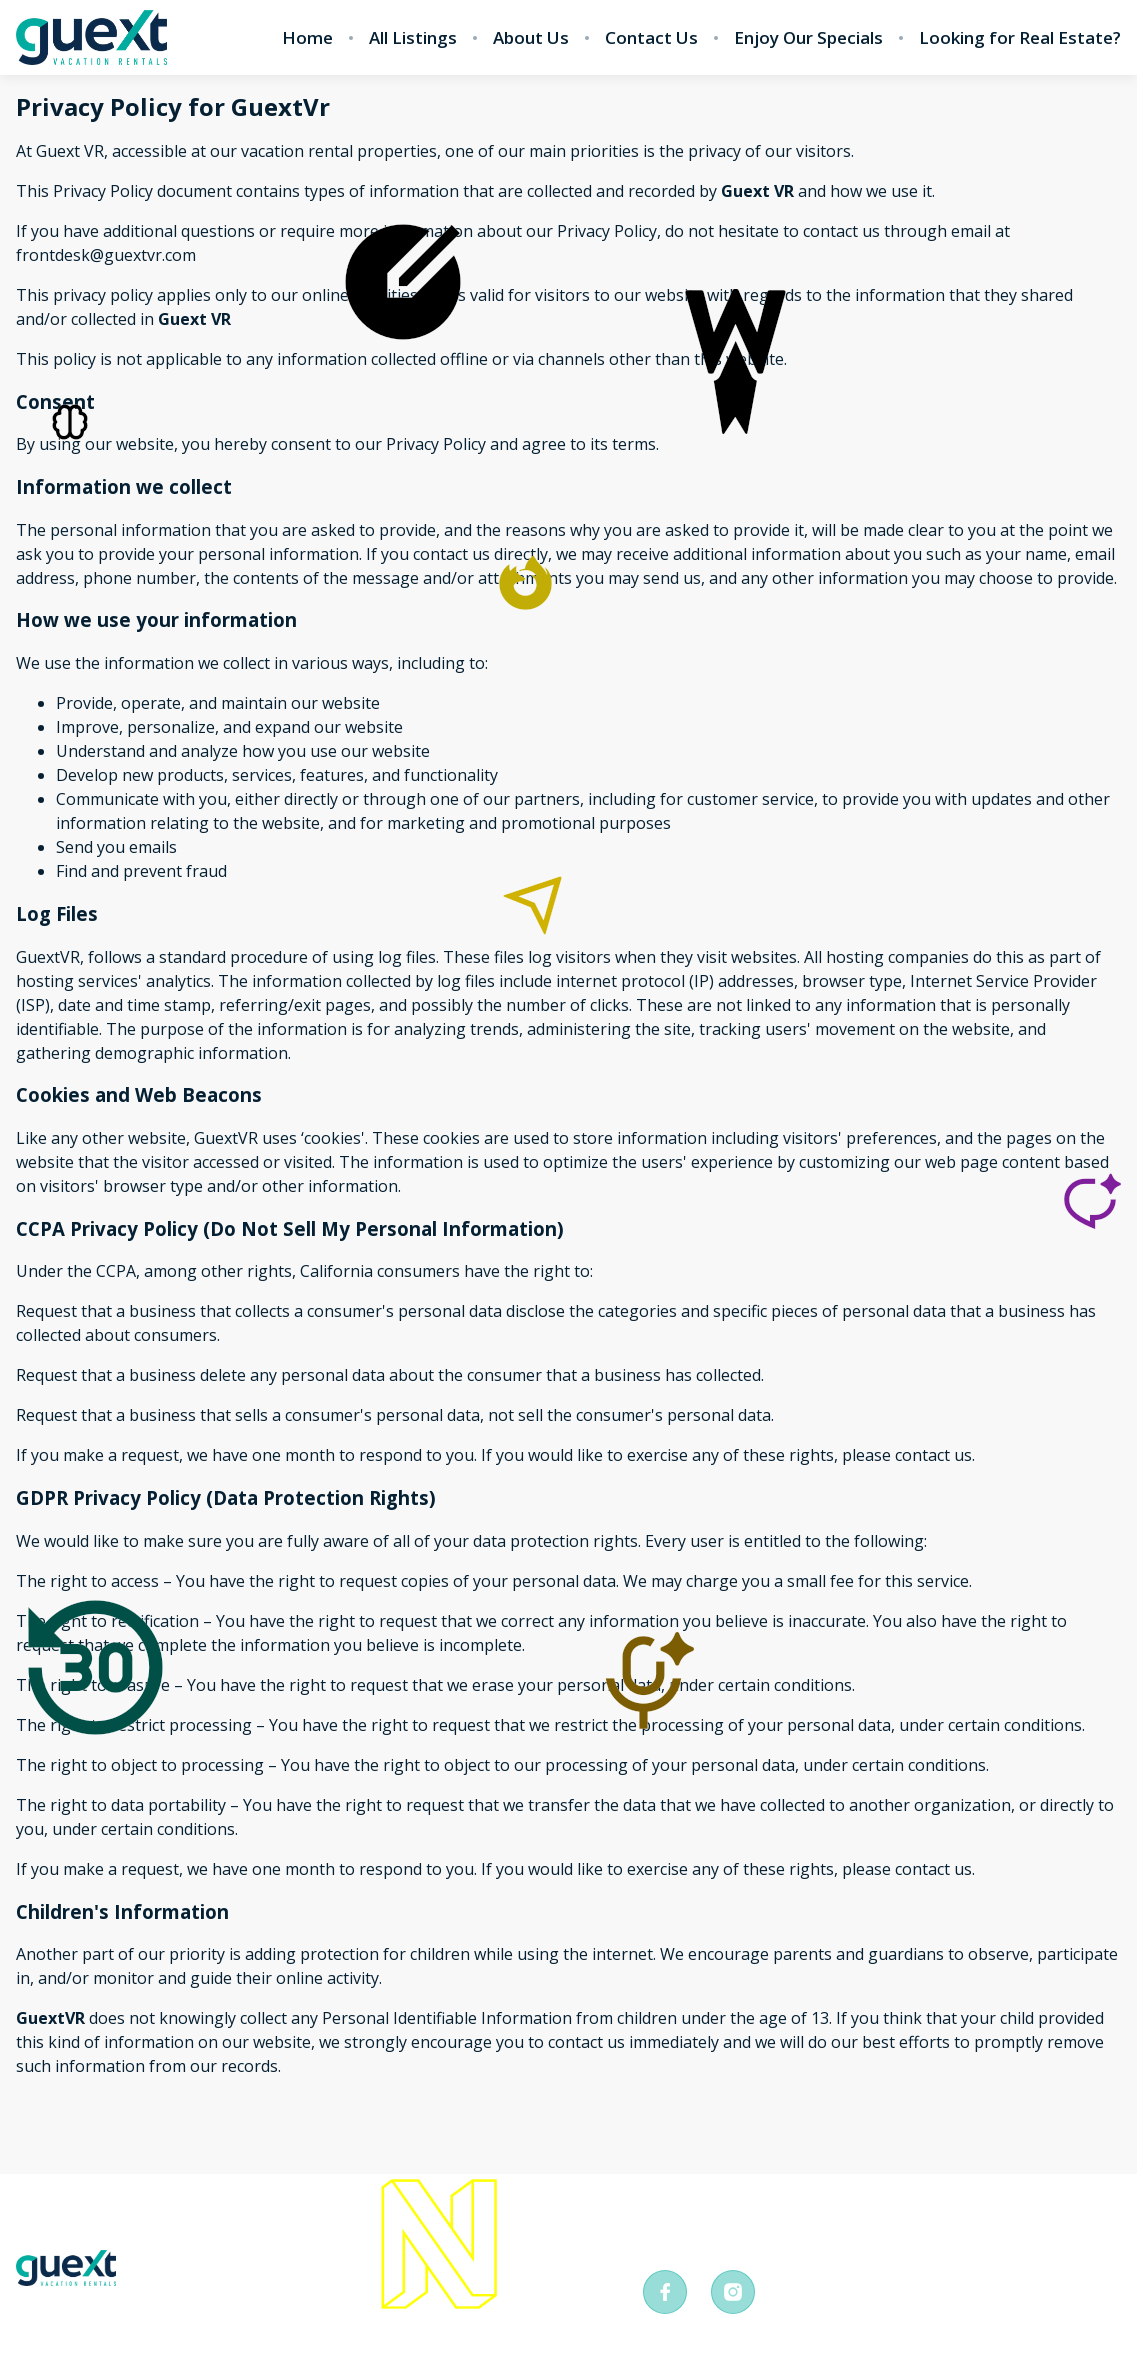 This screenshot has width=1137, height=2362. I want to click on rewind 30 seconds, so click(95, 1667).